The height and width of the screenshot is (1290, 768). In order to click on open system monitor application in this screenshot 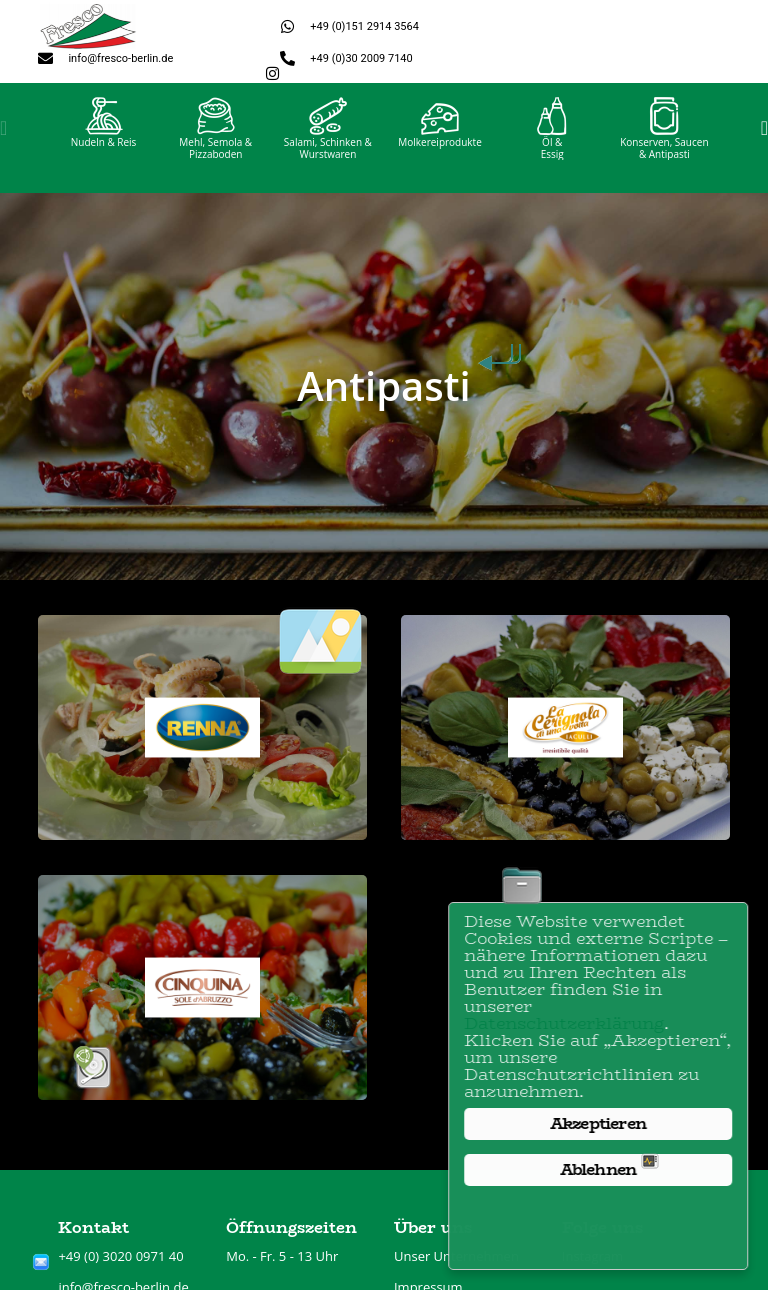, I will do `click(650, 1161)`.